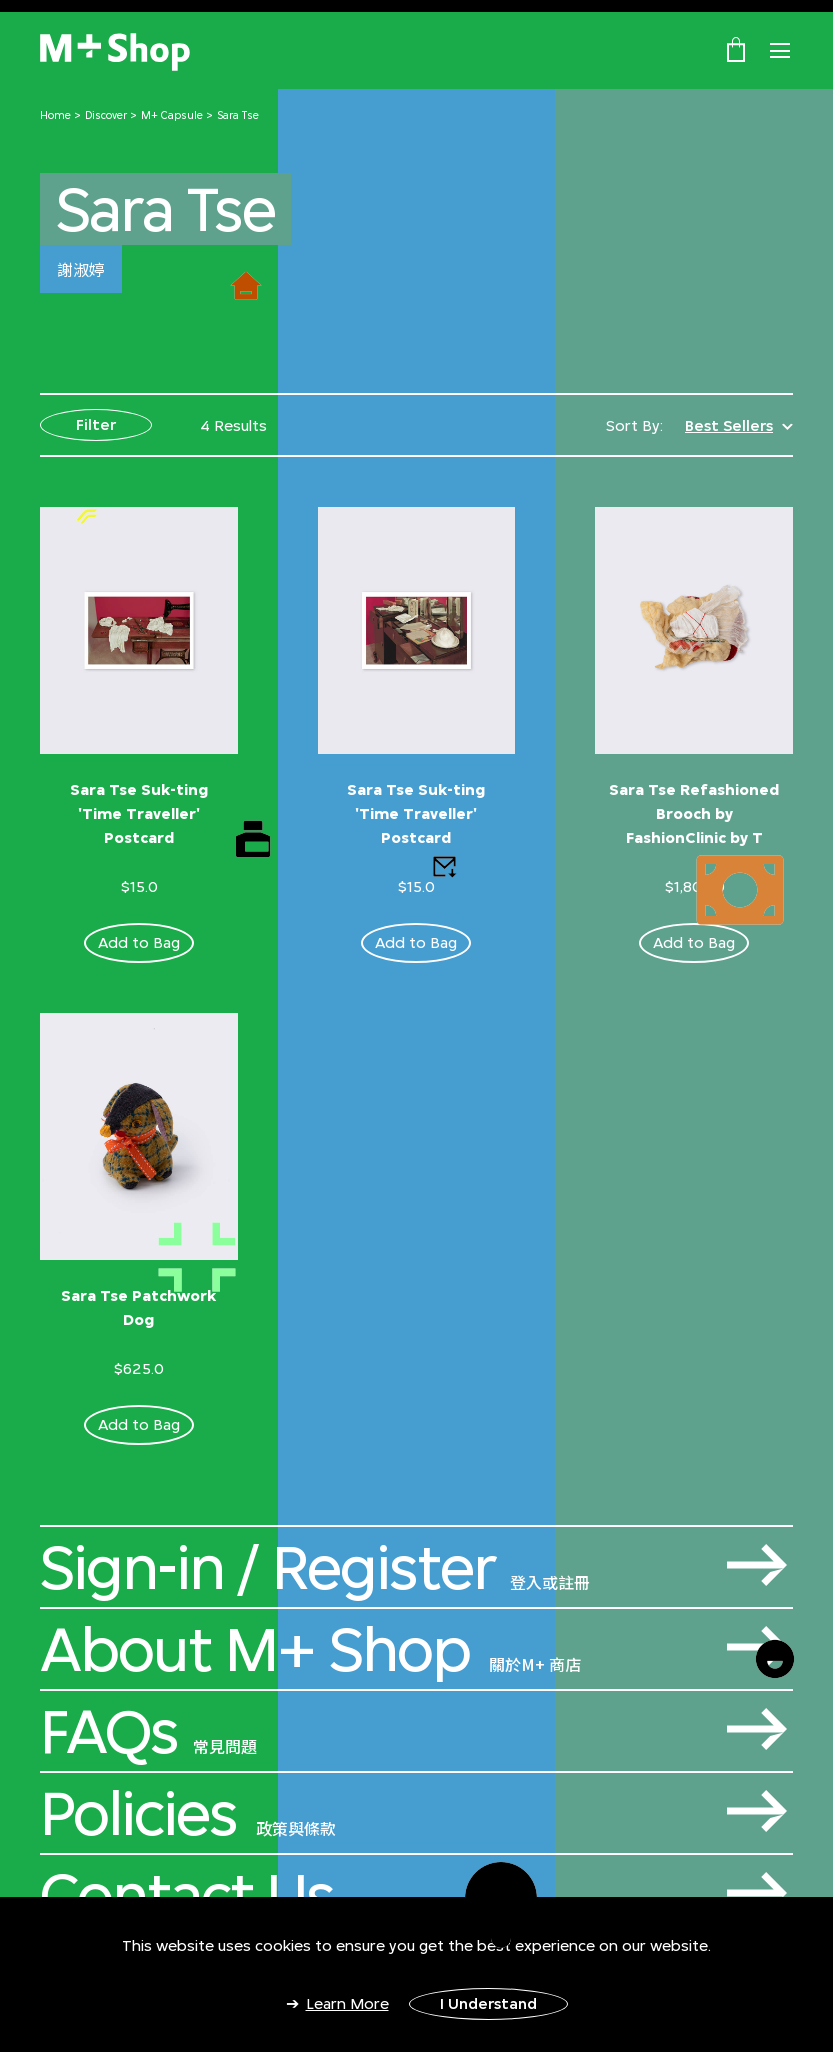 The width and height of the screenshot is (833, 2052). What do you see at coordinates (740, 890) in the screenshot?
I see `view cash or currency balance` at bounding box center [740, 890].